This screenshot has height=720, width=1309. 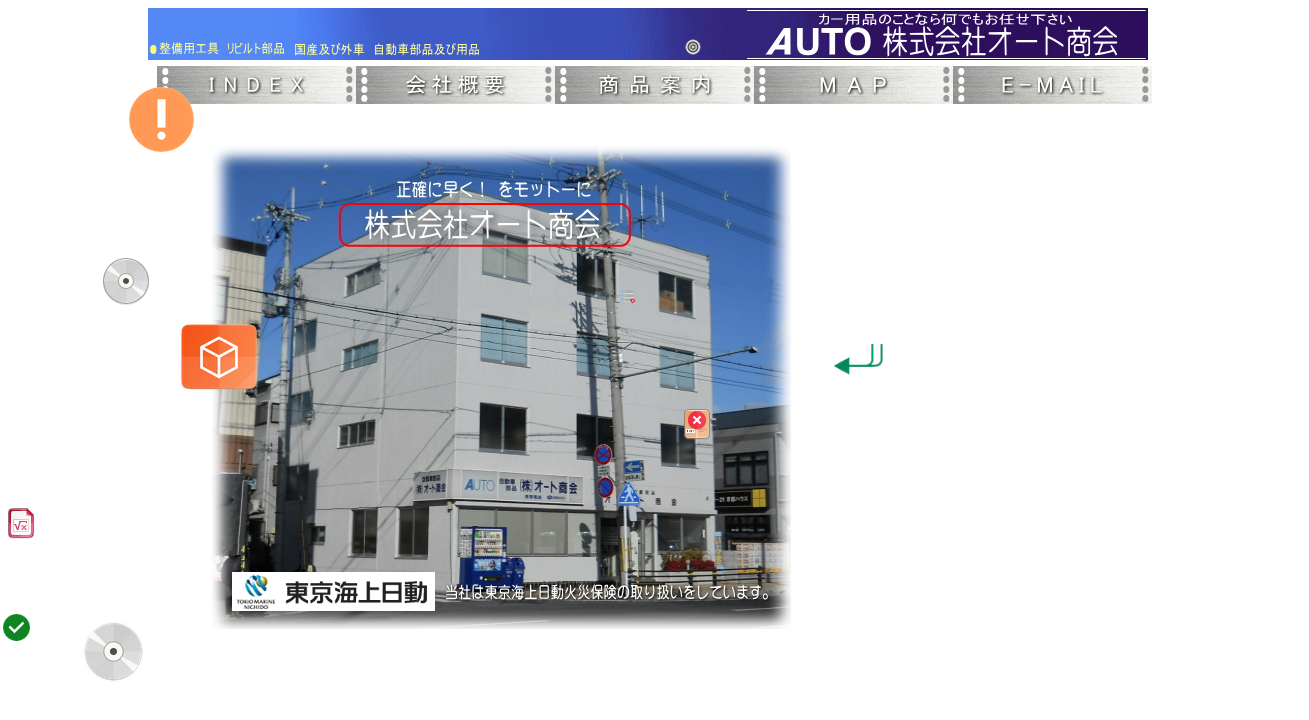 I want to click on libreoffice math formula file, so click(x=21, y=523).